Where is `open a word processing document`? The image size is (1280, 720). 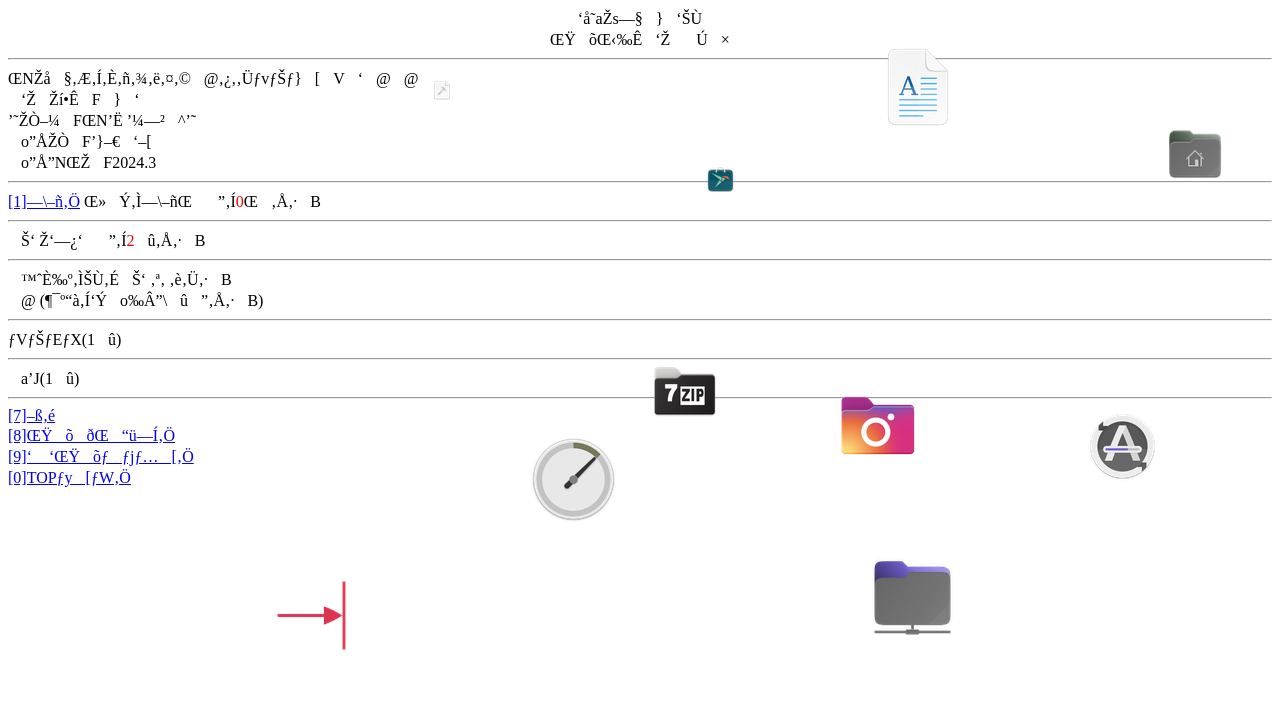 open a word processing document is located at coordinates (918, 87).